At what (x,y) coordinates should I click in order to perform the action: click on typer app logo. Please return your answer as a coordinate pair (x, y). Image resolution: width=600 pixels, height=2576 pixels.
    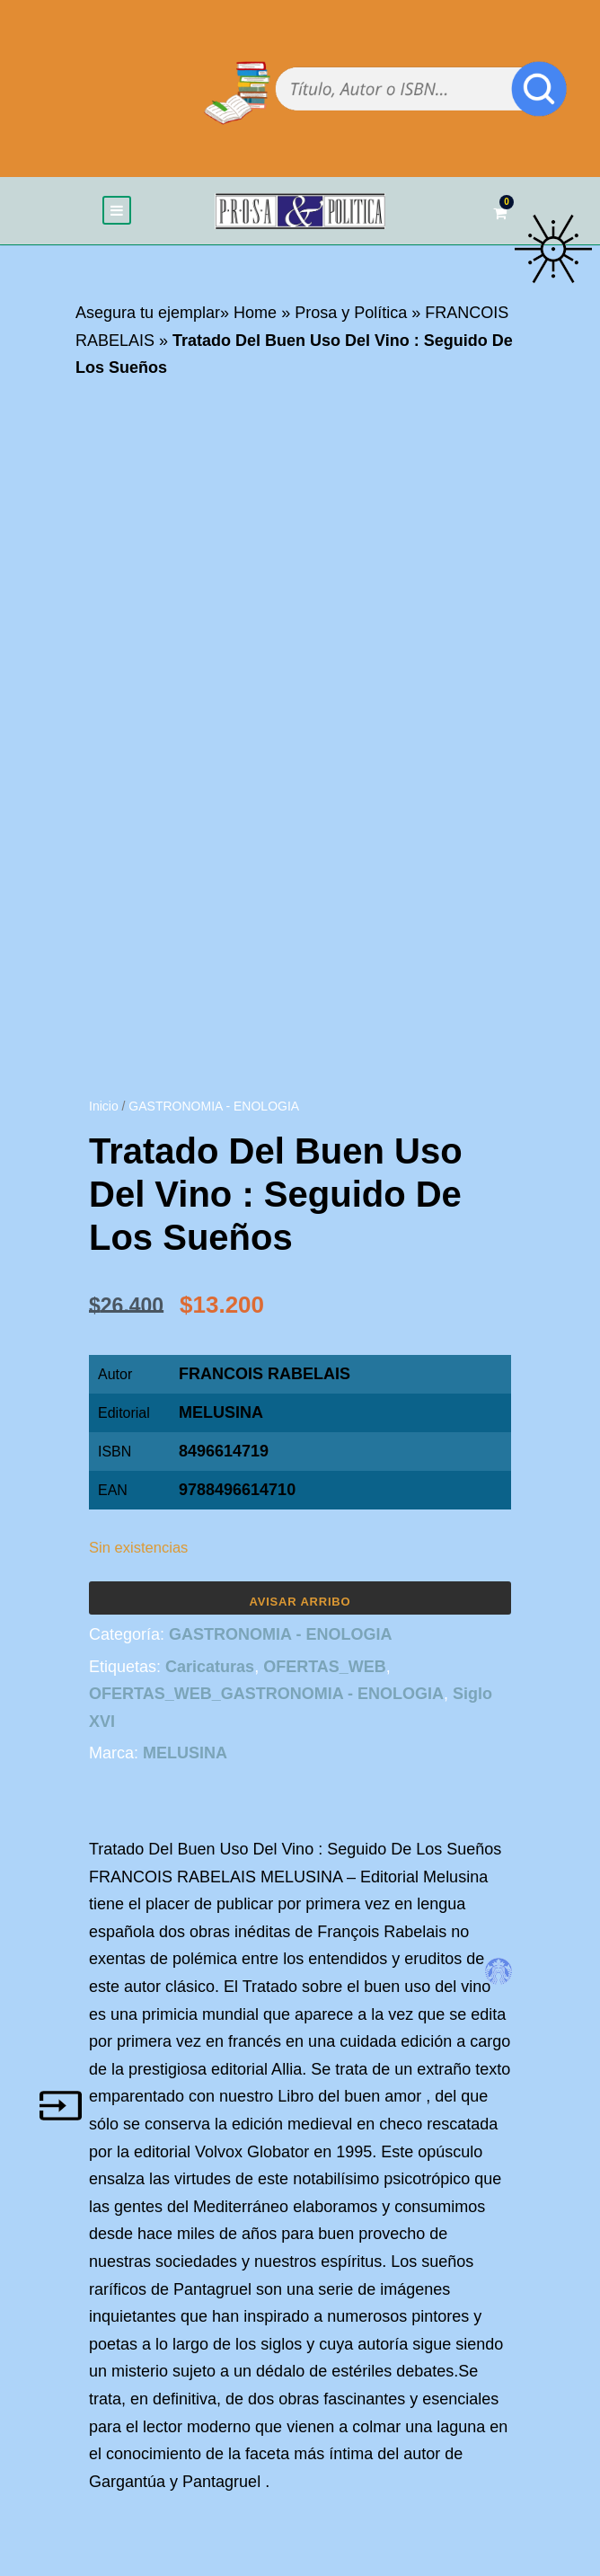
    Looking at the image, I should click on (60, 2105).